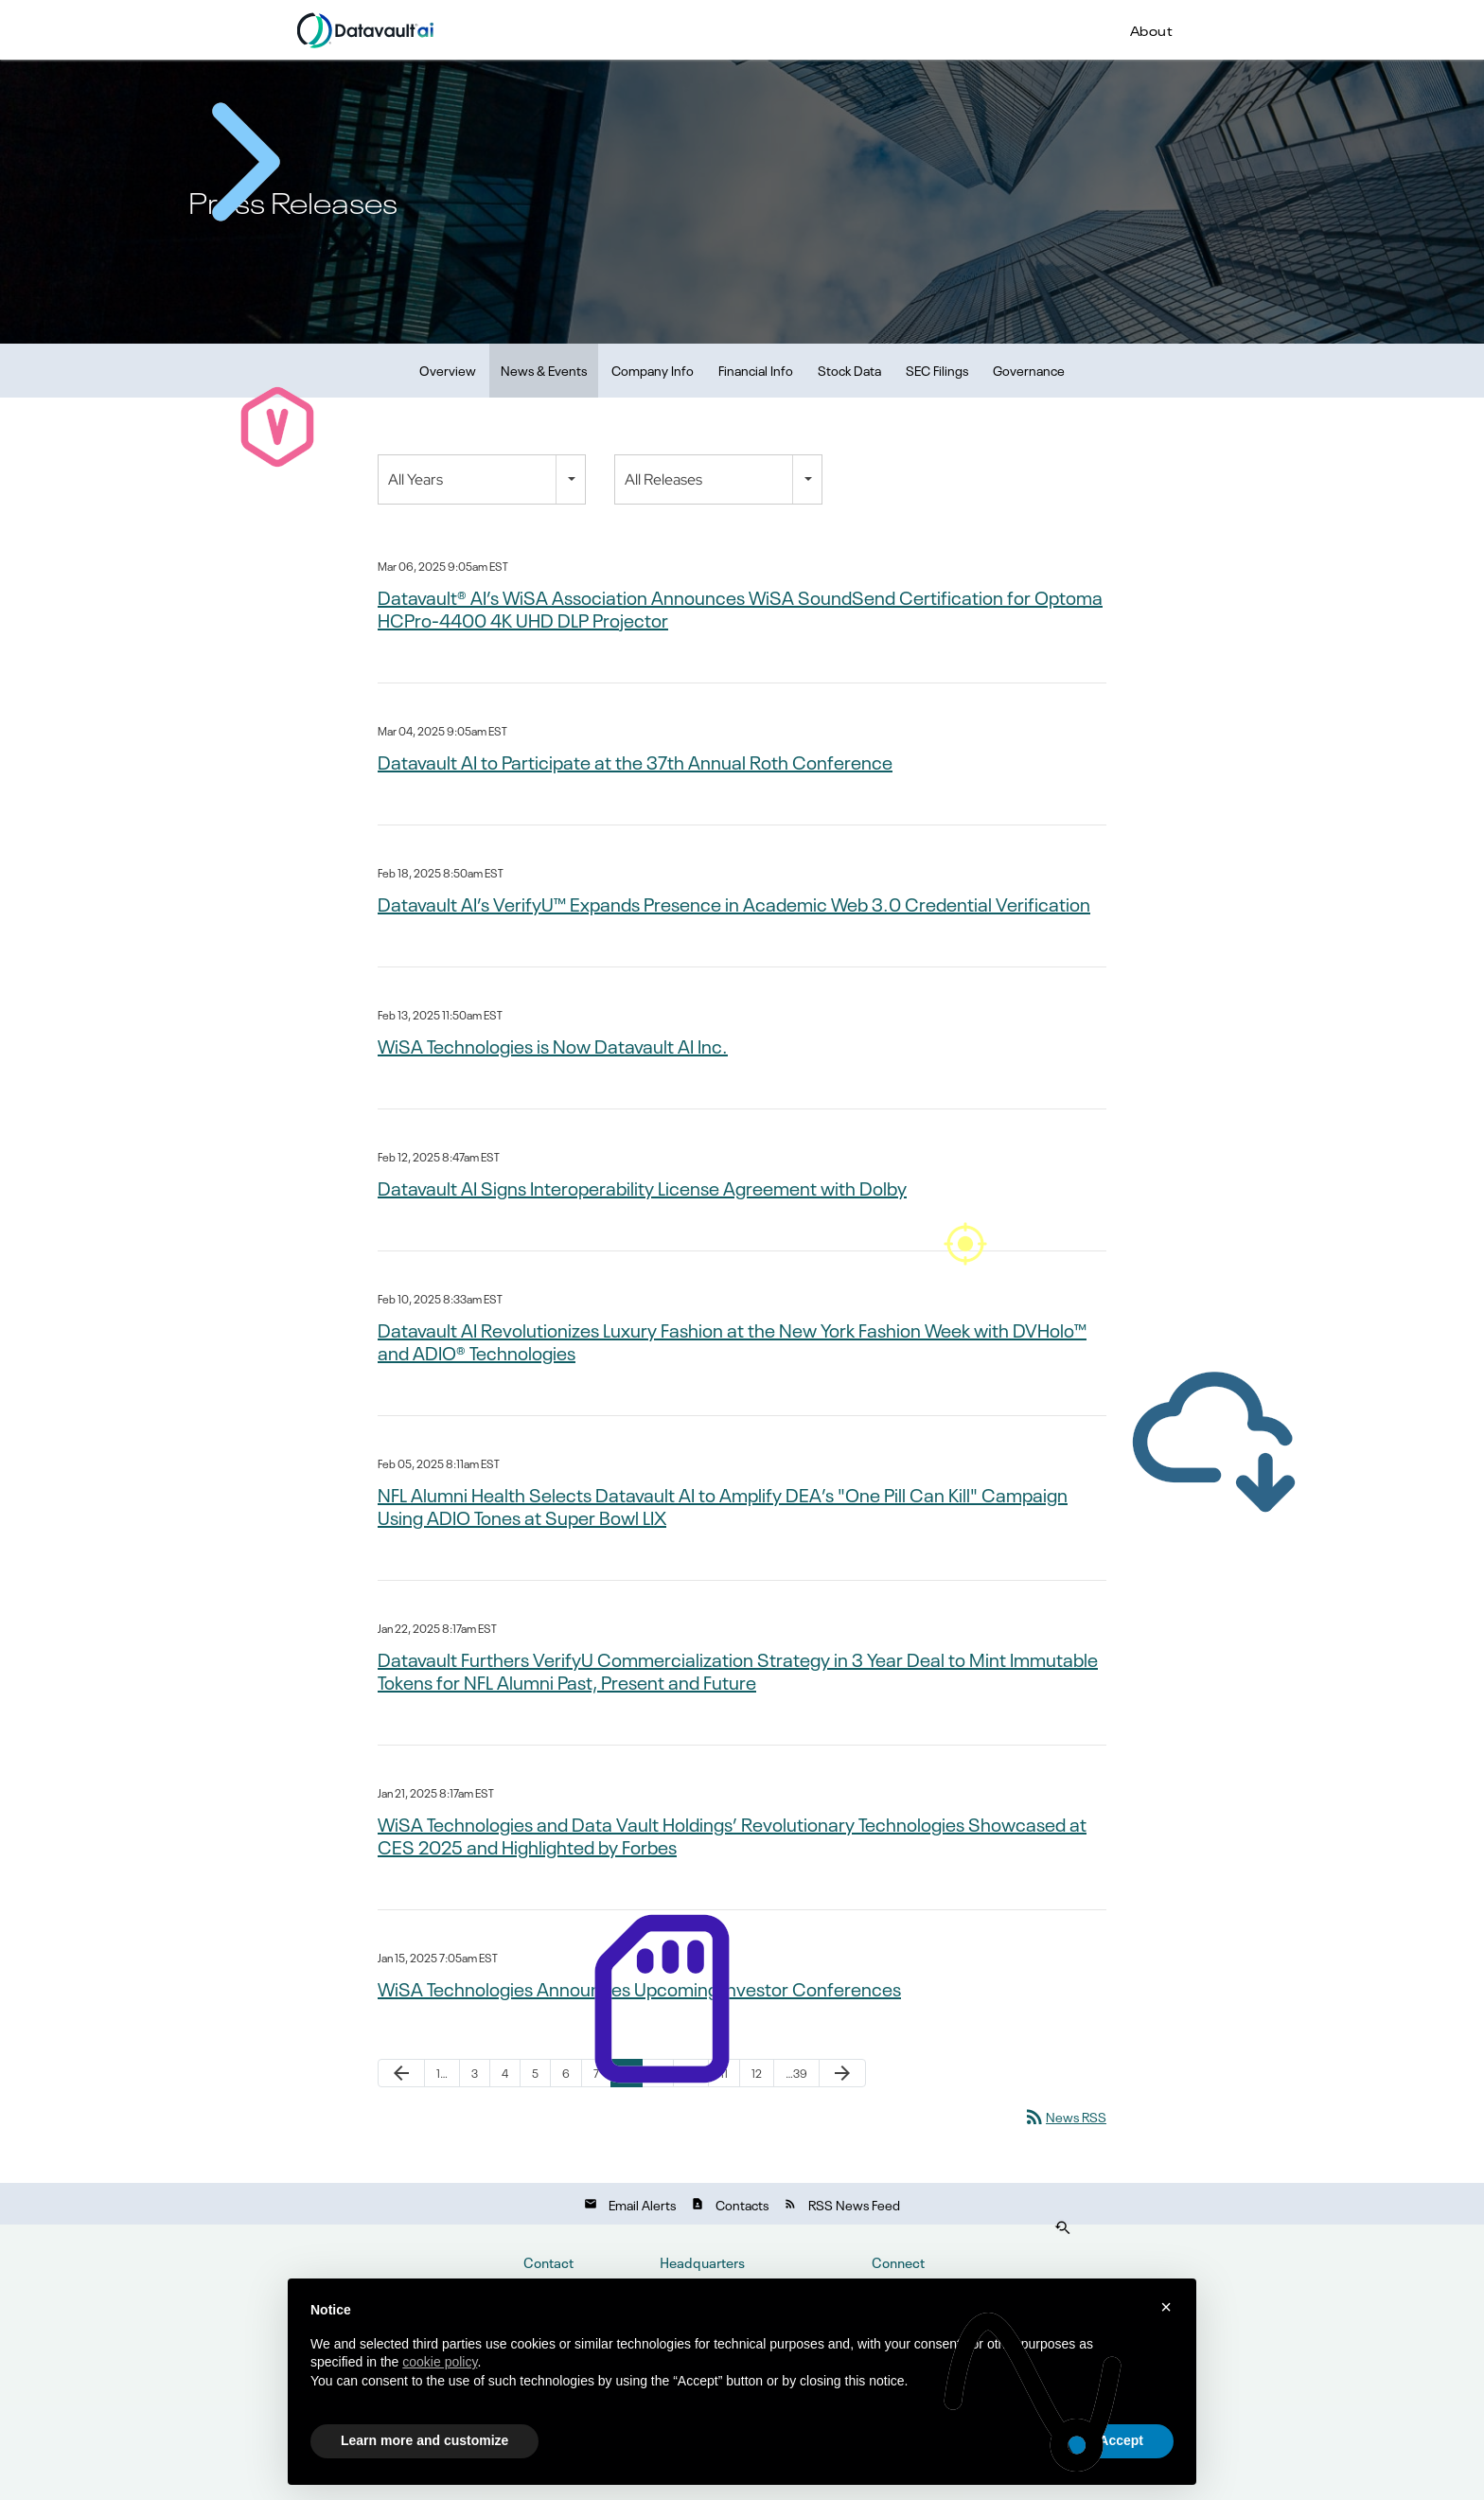 This screenshot has width=1484, height=2500. Describe the element at coordinates (662, 1998) in the screenshot. I see `access sd card storage` at that location.